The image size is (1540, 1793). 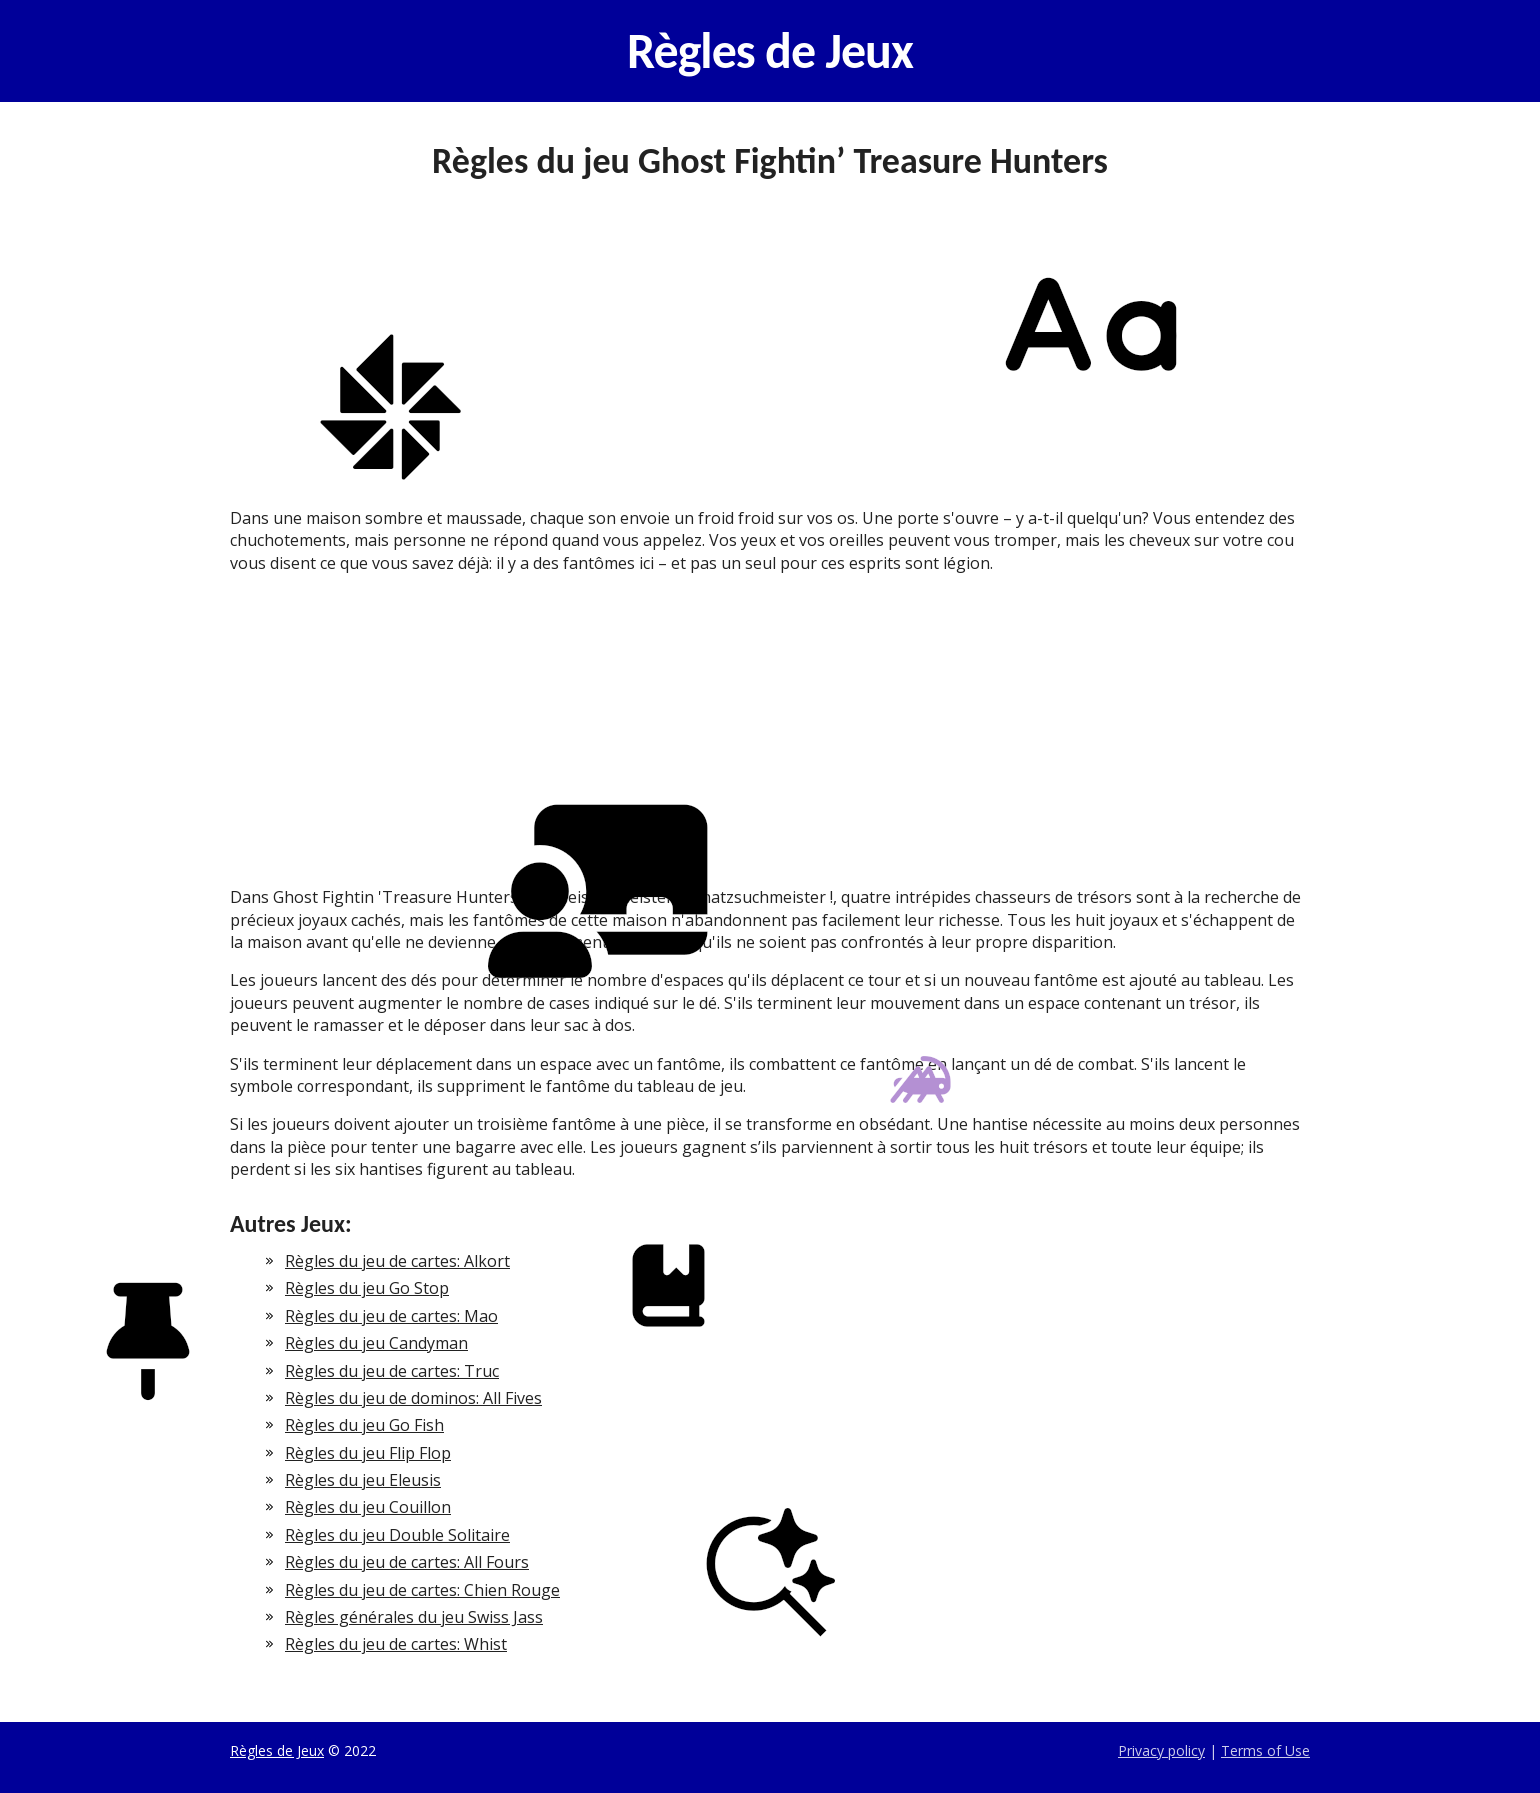 I want to click on toggle case-sensitive search matching, so click(x=1091, y=332).